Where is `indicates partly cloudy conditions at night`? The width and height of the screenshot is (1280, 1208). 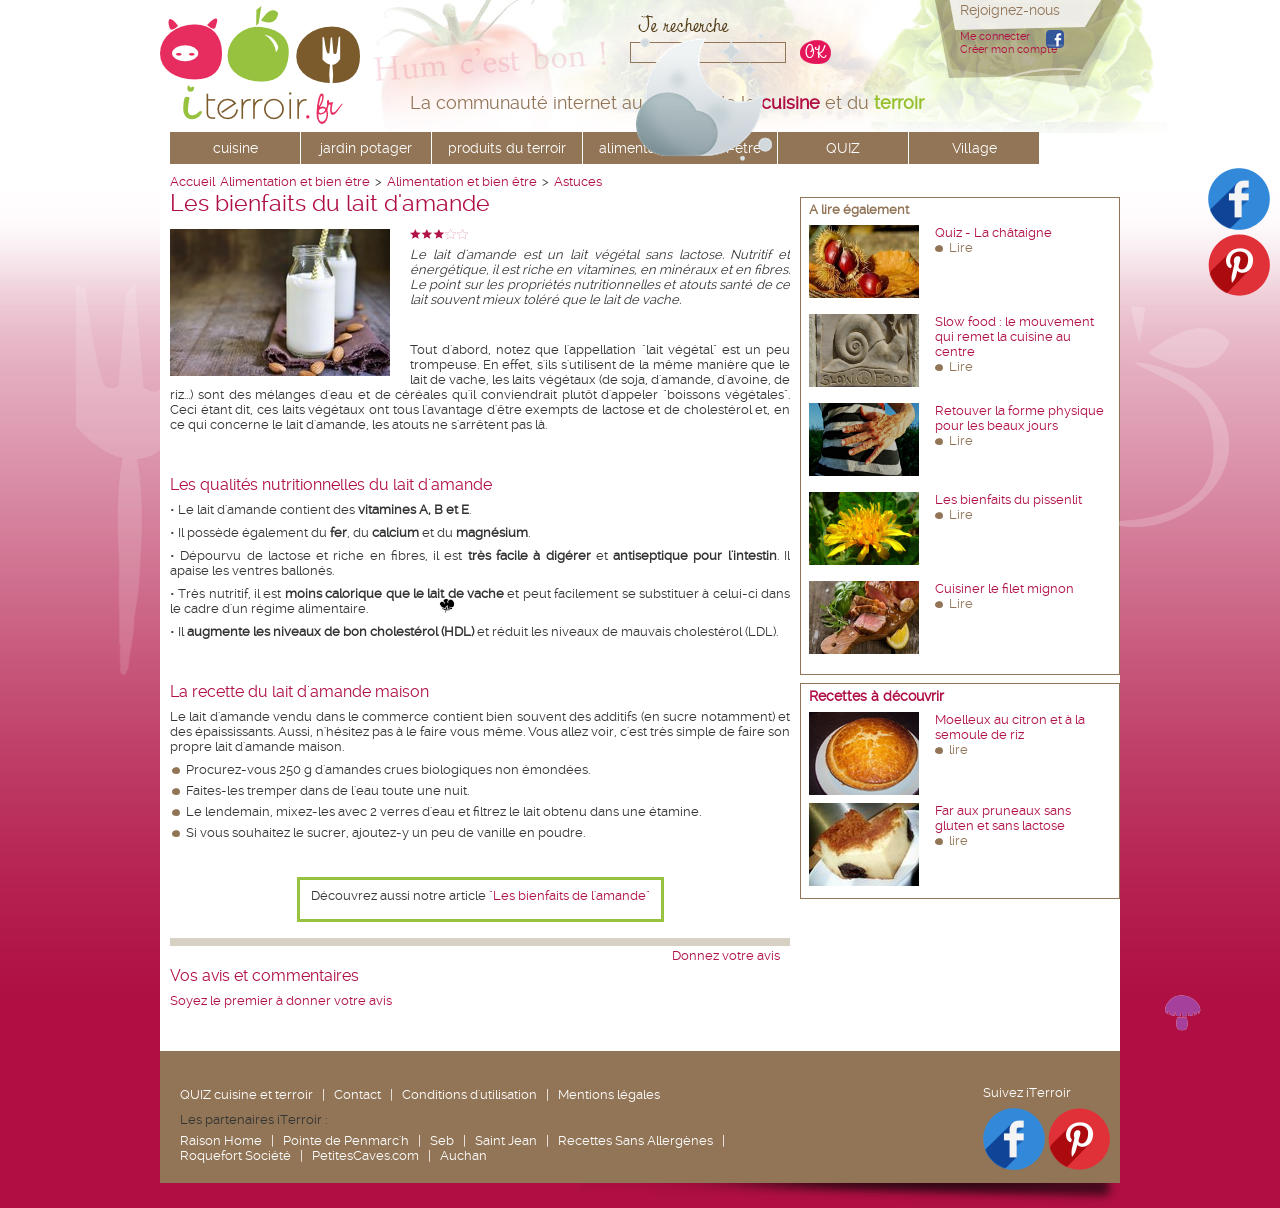
indicates partly cloudy conditions at night is located at coordinates (704, 97).